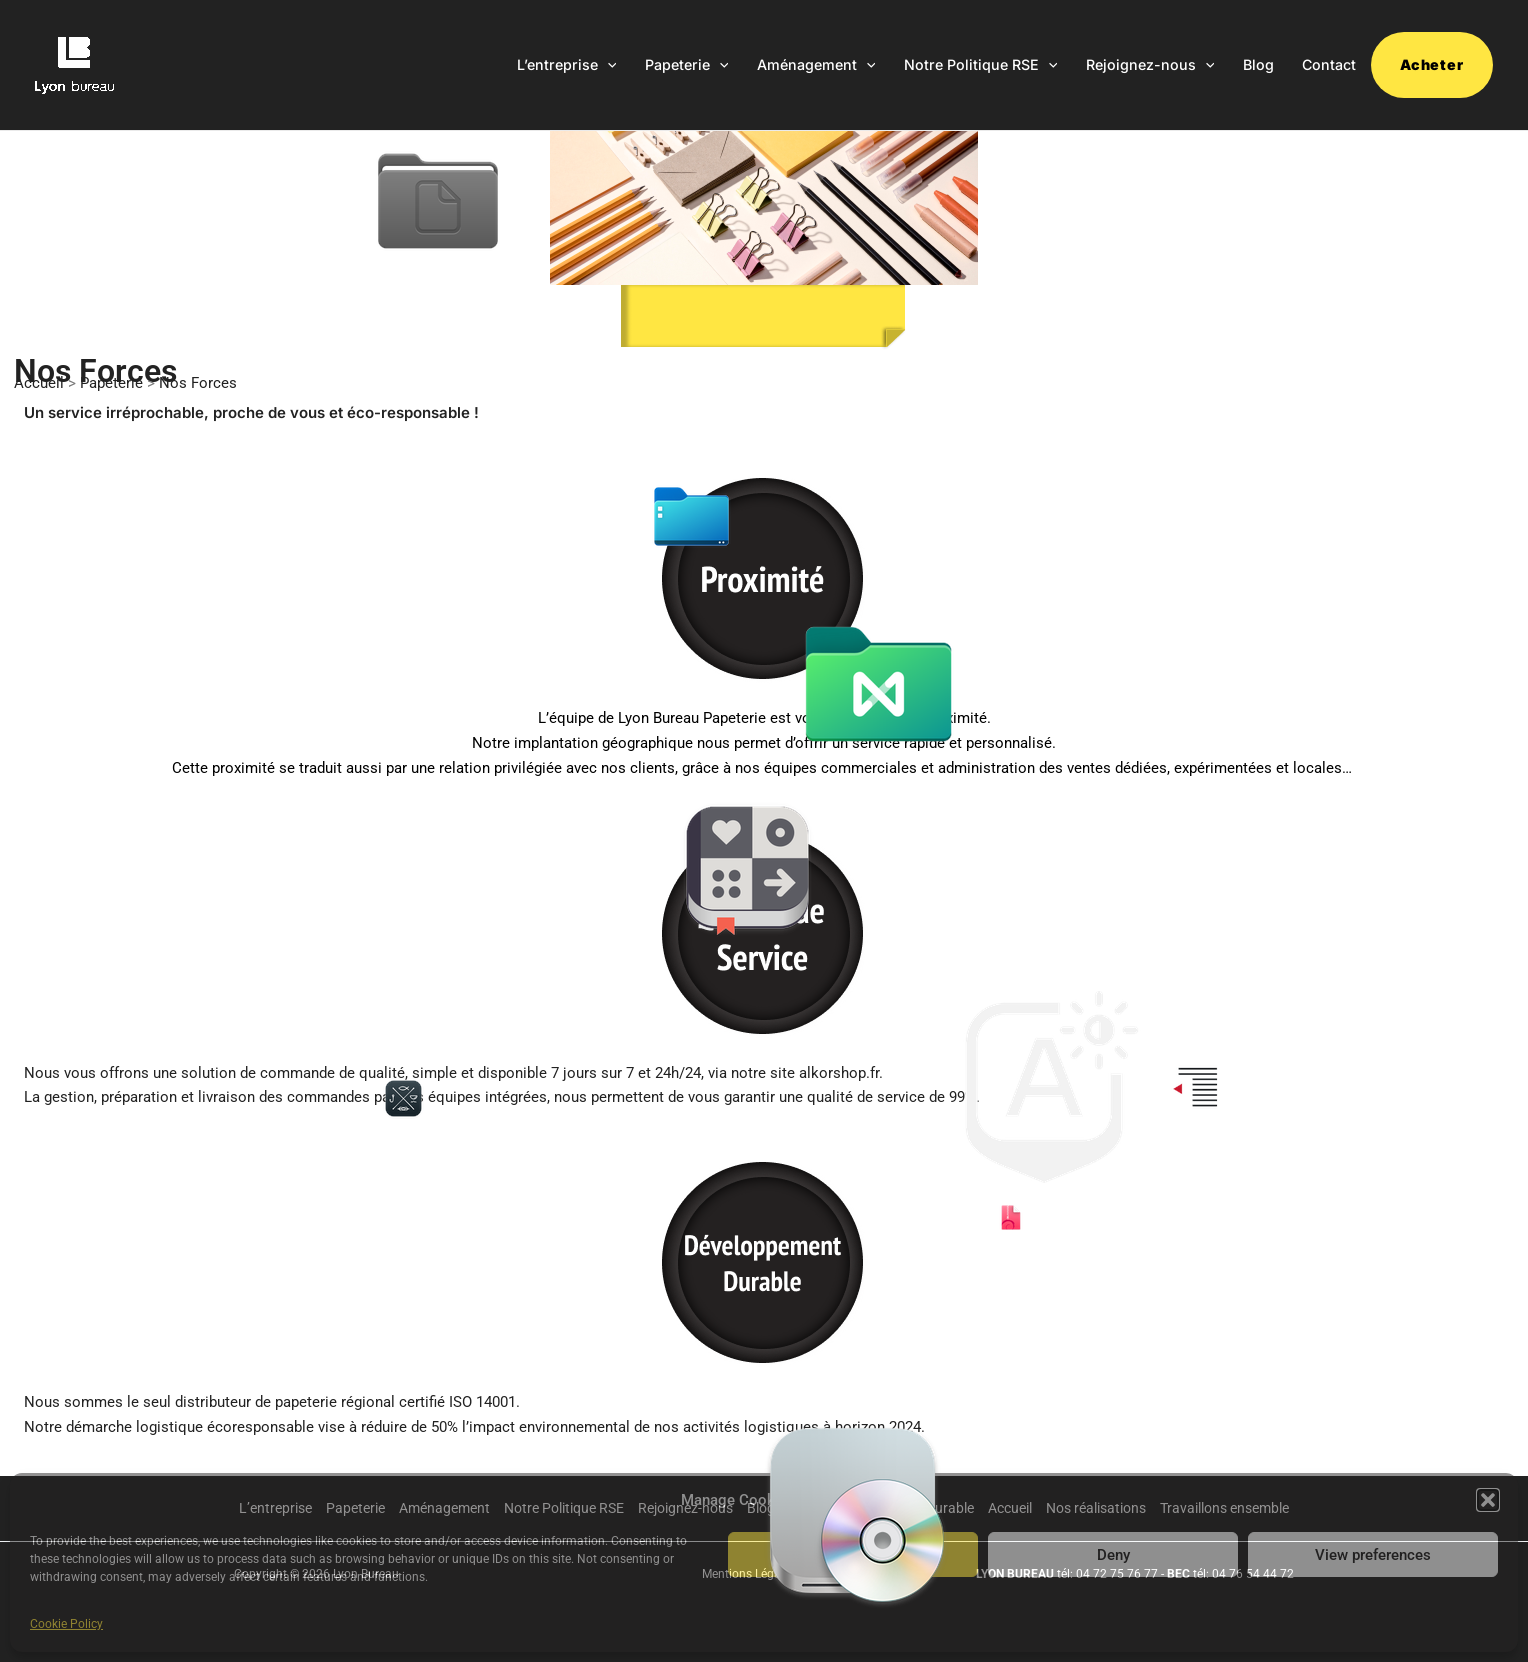 Image resolution: width=1528 pixels, height=1662 pixels. Describe the element at coordinates (878, 688) in the screenshot. I see `open wondershare edrawmind project folder` at that location.